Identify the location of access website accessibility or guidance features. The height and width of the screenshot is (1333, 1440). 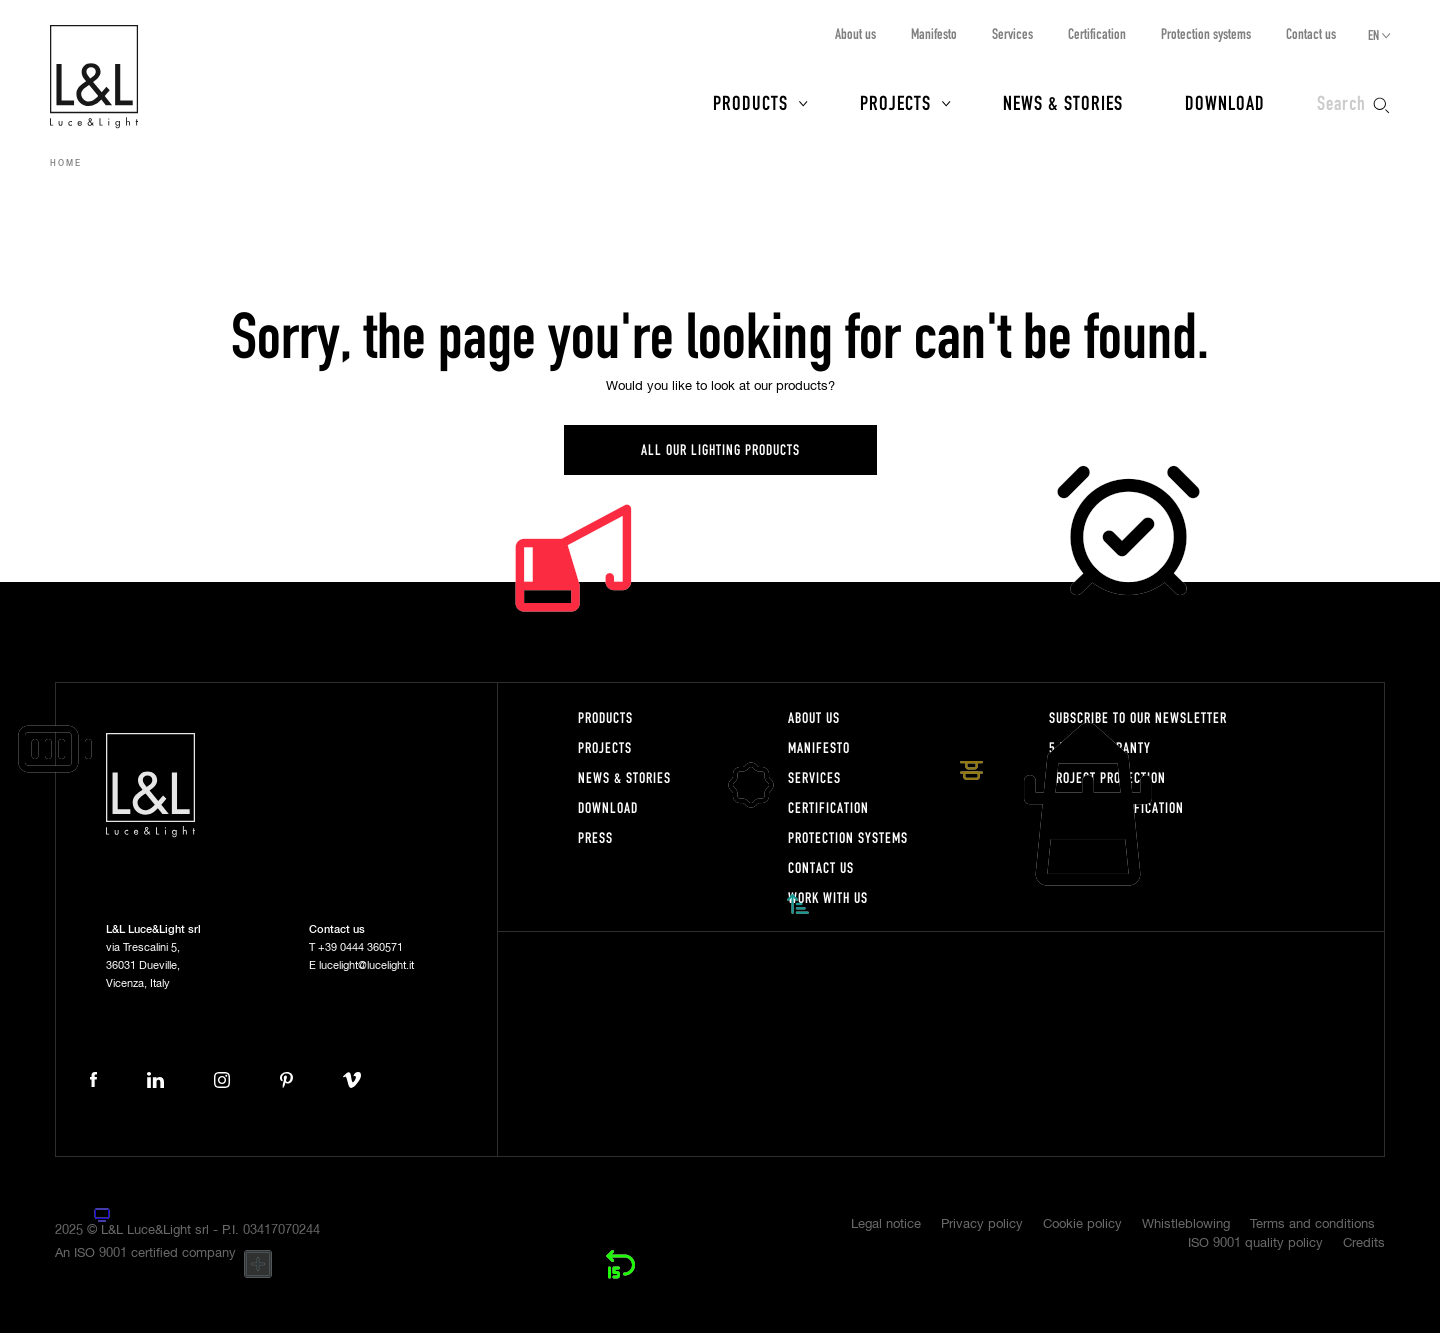
(1088, 810).